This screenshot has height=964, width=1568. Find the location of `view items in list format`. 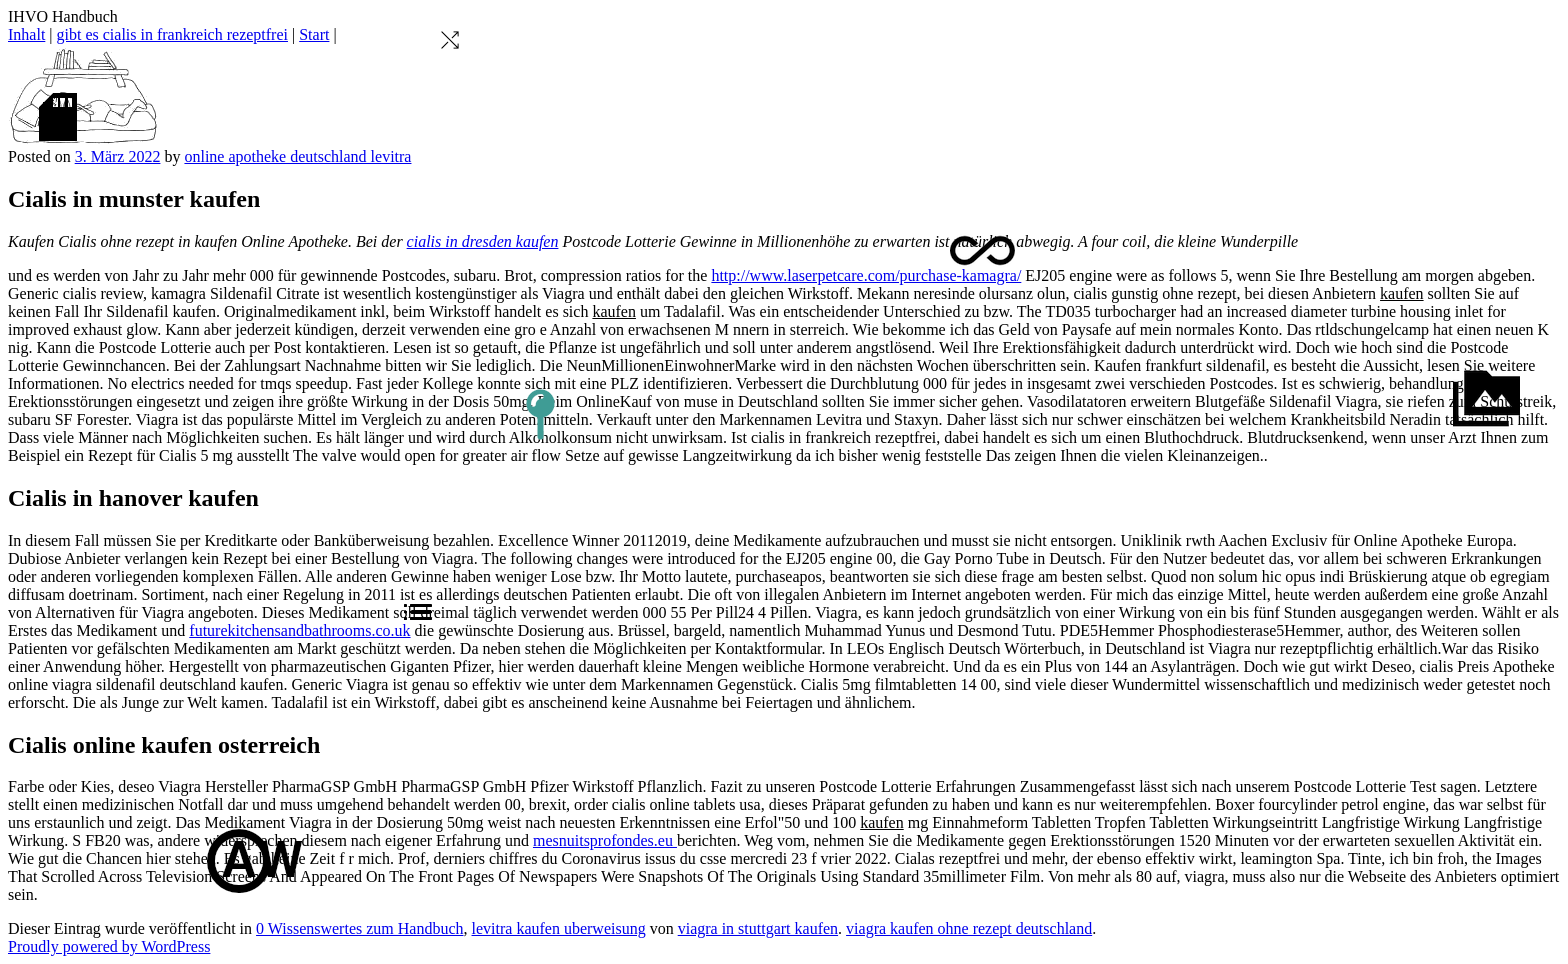

view items in list format is located at coordinates (418, 612).